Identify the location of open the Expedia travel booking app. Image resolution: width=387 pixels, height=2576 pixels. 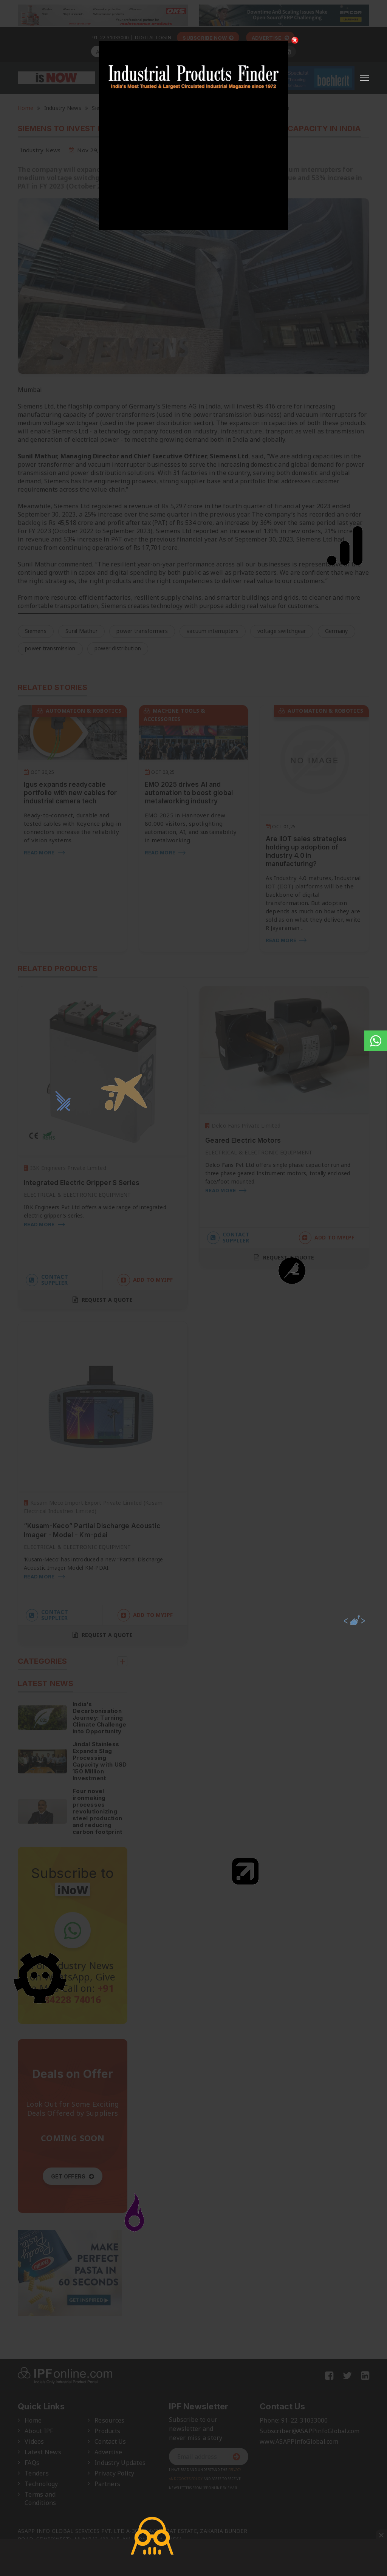
(245, 1871).